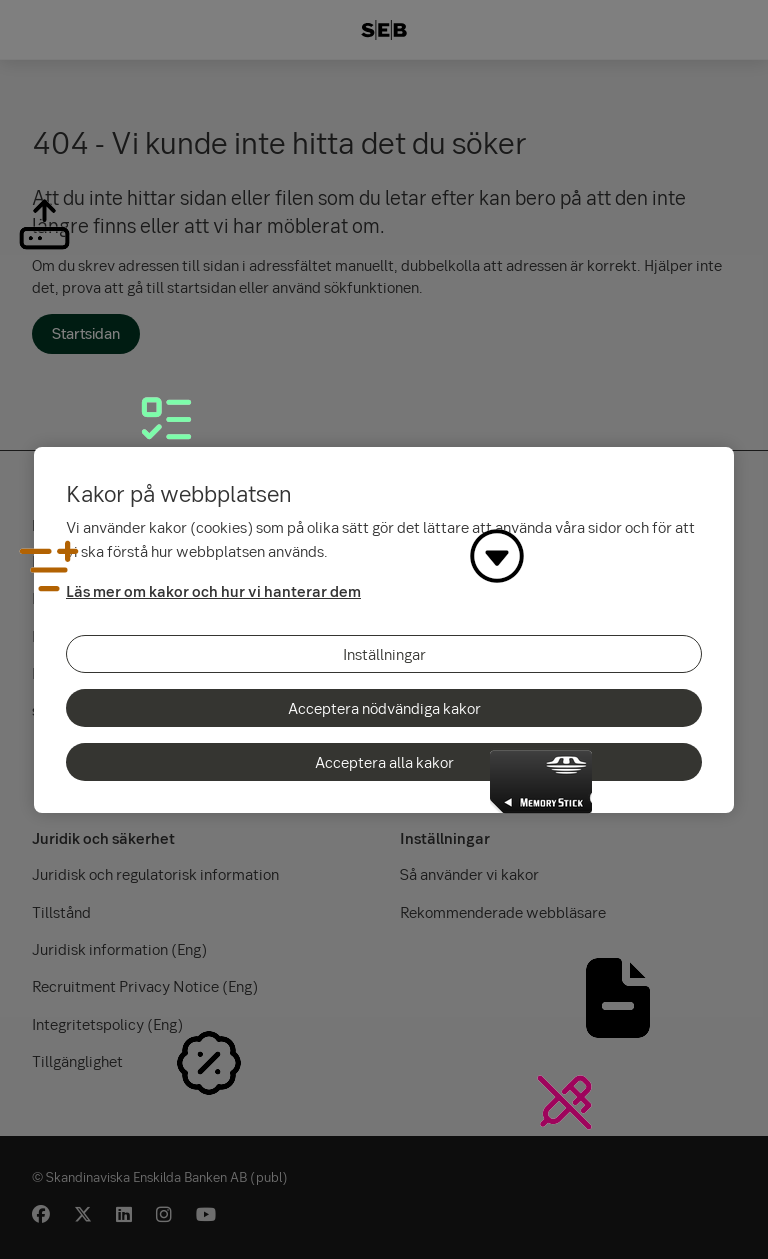 The image size is (768, 1259). I want to click on editing disabled, so click(564, 1102).